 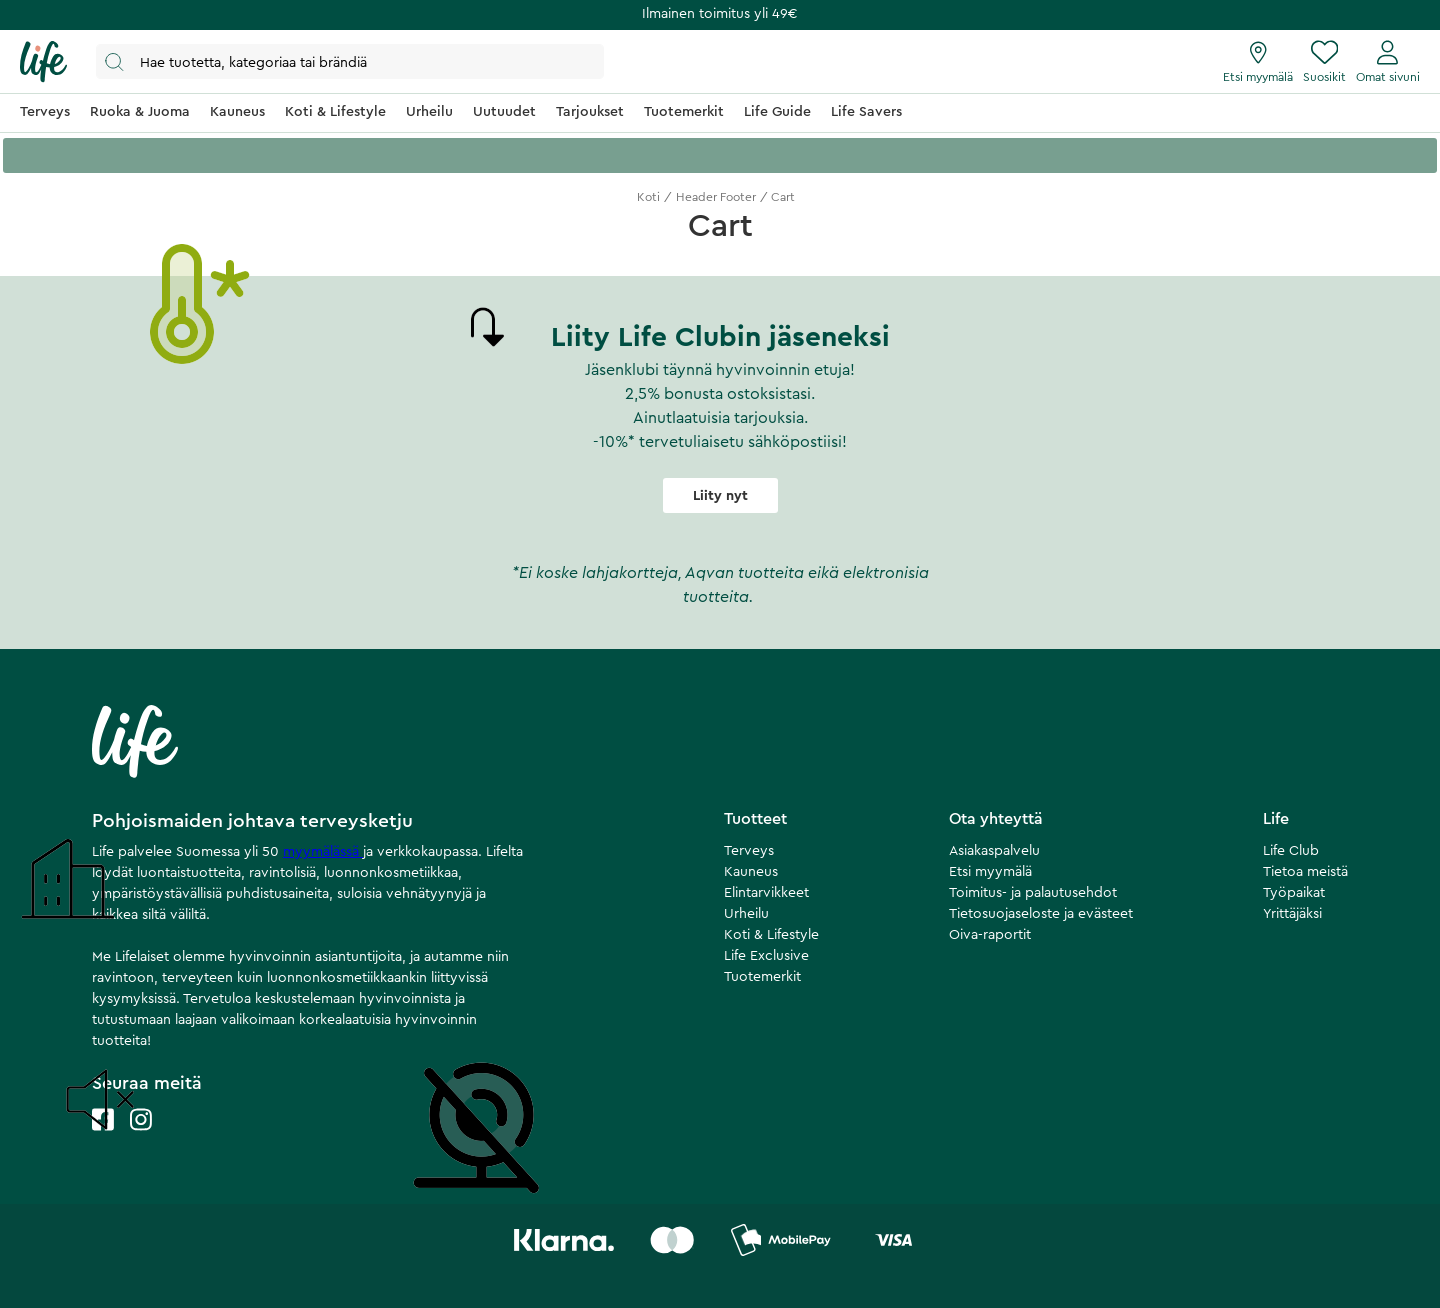 I want to click on redo or repeat last action, so click(x=486, y=327).